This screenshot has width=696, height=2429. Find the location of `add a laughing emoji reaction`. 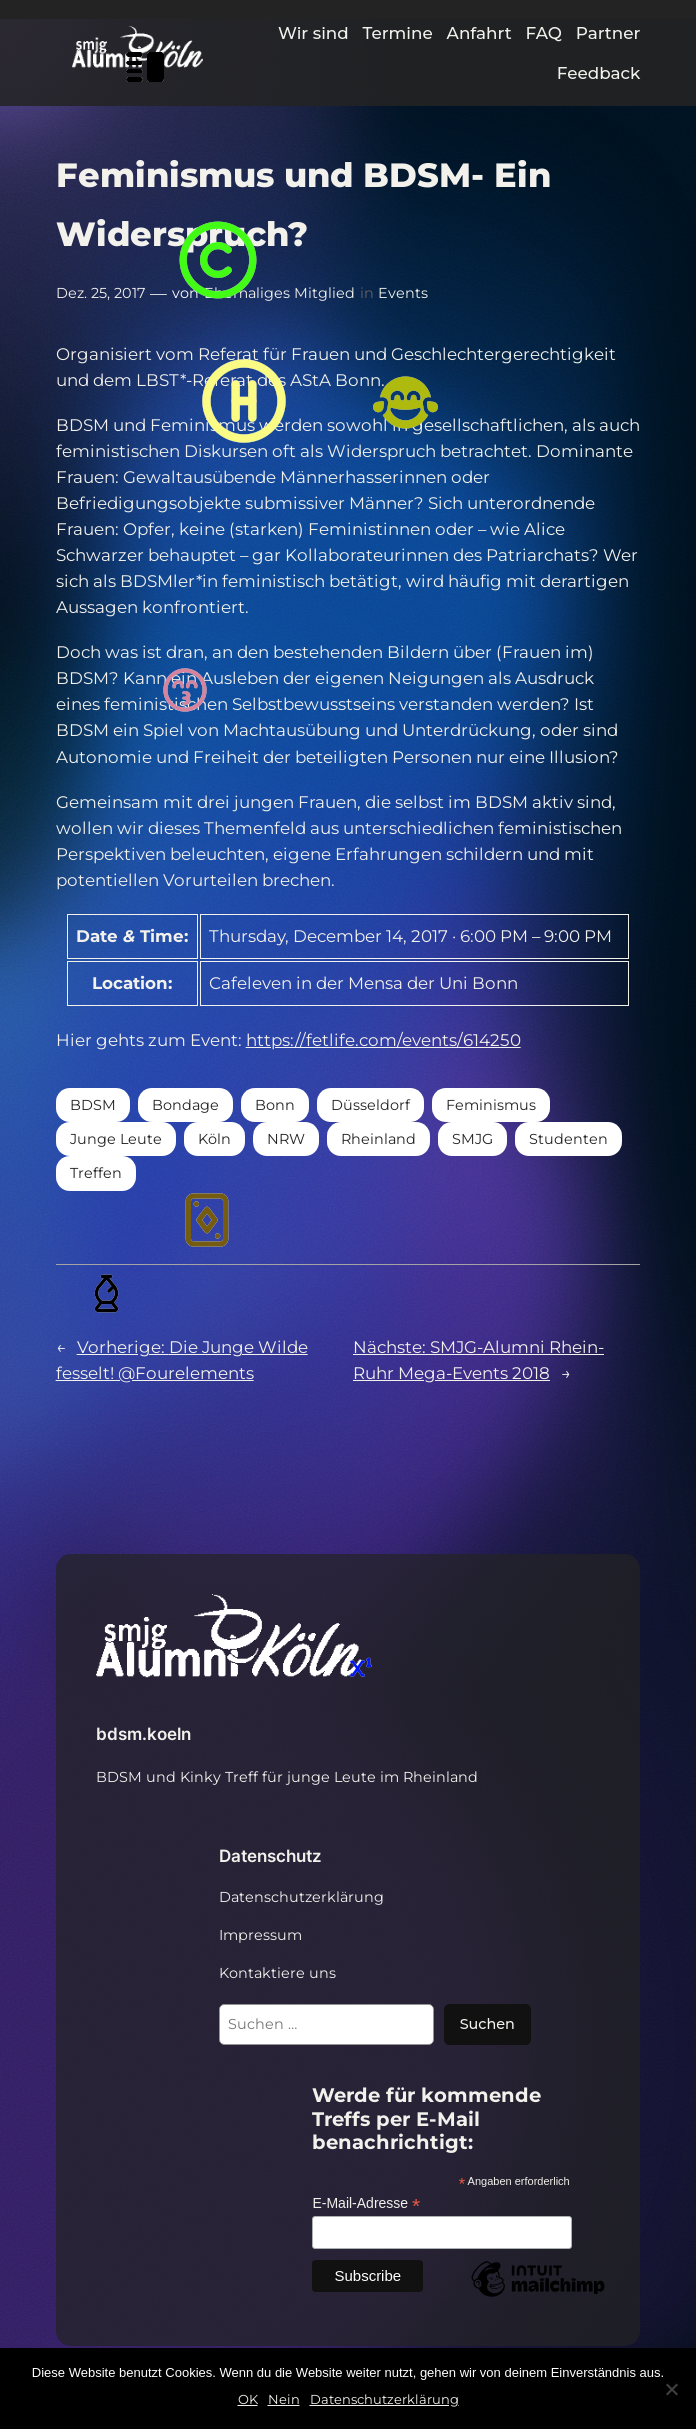

add a laughing emoji reaction is located at coordinates (405, 402).